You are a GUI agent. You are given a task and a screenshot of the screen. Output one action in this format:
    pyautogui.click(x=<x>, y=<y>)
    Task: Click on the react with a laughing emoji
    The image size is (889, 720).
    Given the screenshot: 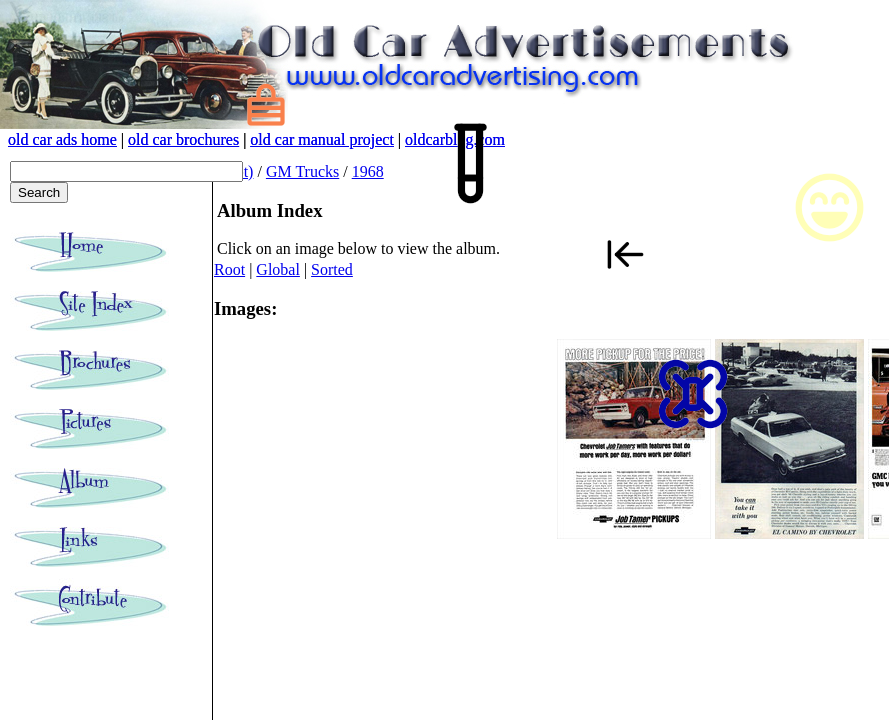 What is the action you would take?
    pyautogui.click(x=829, y=207)
    